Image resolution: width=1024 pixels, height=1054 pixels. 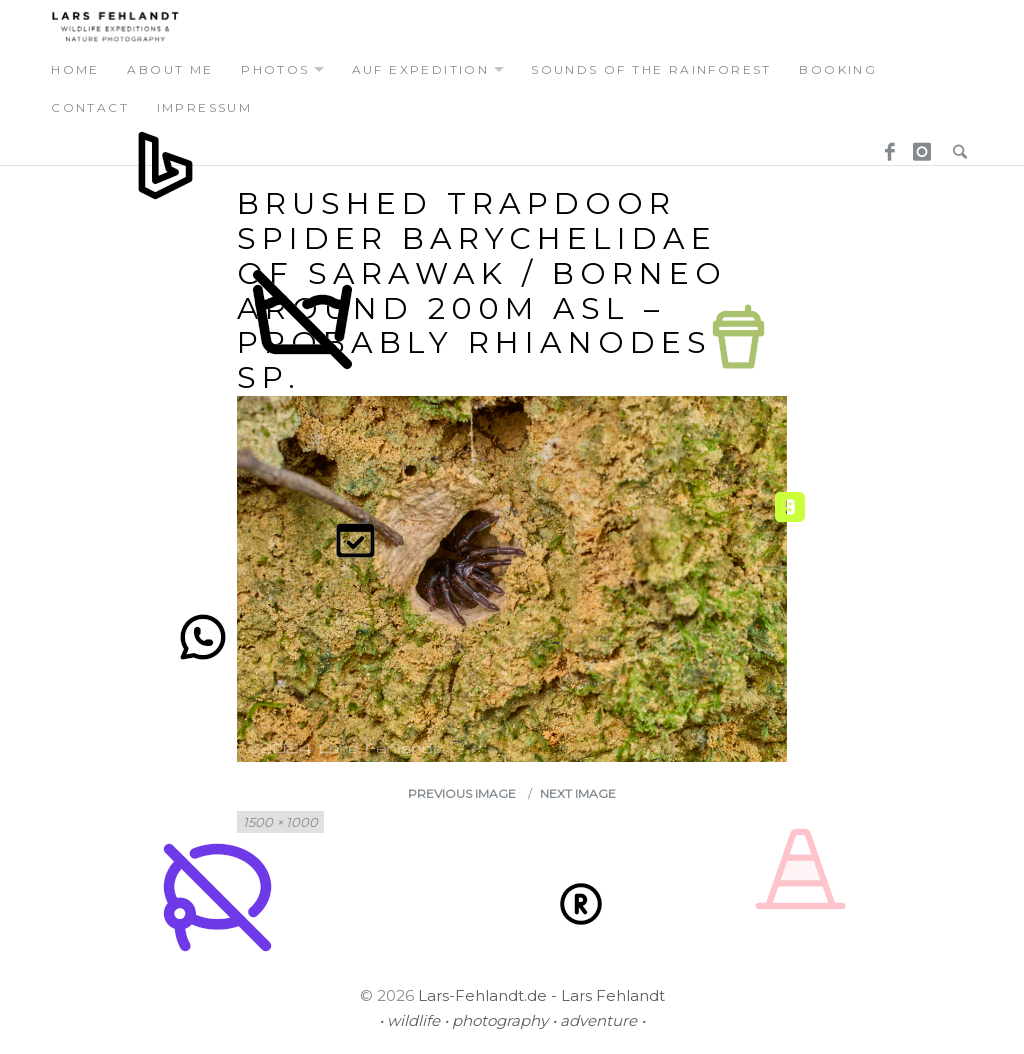 What do you see at coordinates (203, 637) in the screenshot?
I see `open WhatsApp messaging app` at bounding box center [203, 637].